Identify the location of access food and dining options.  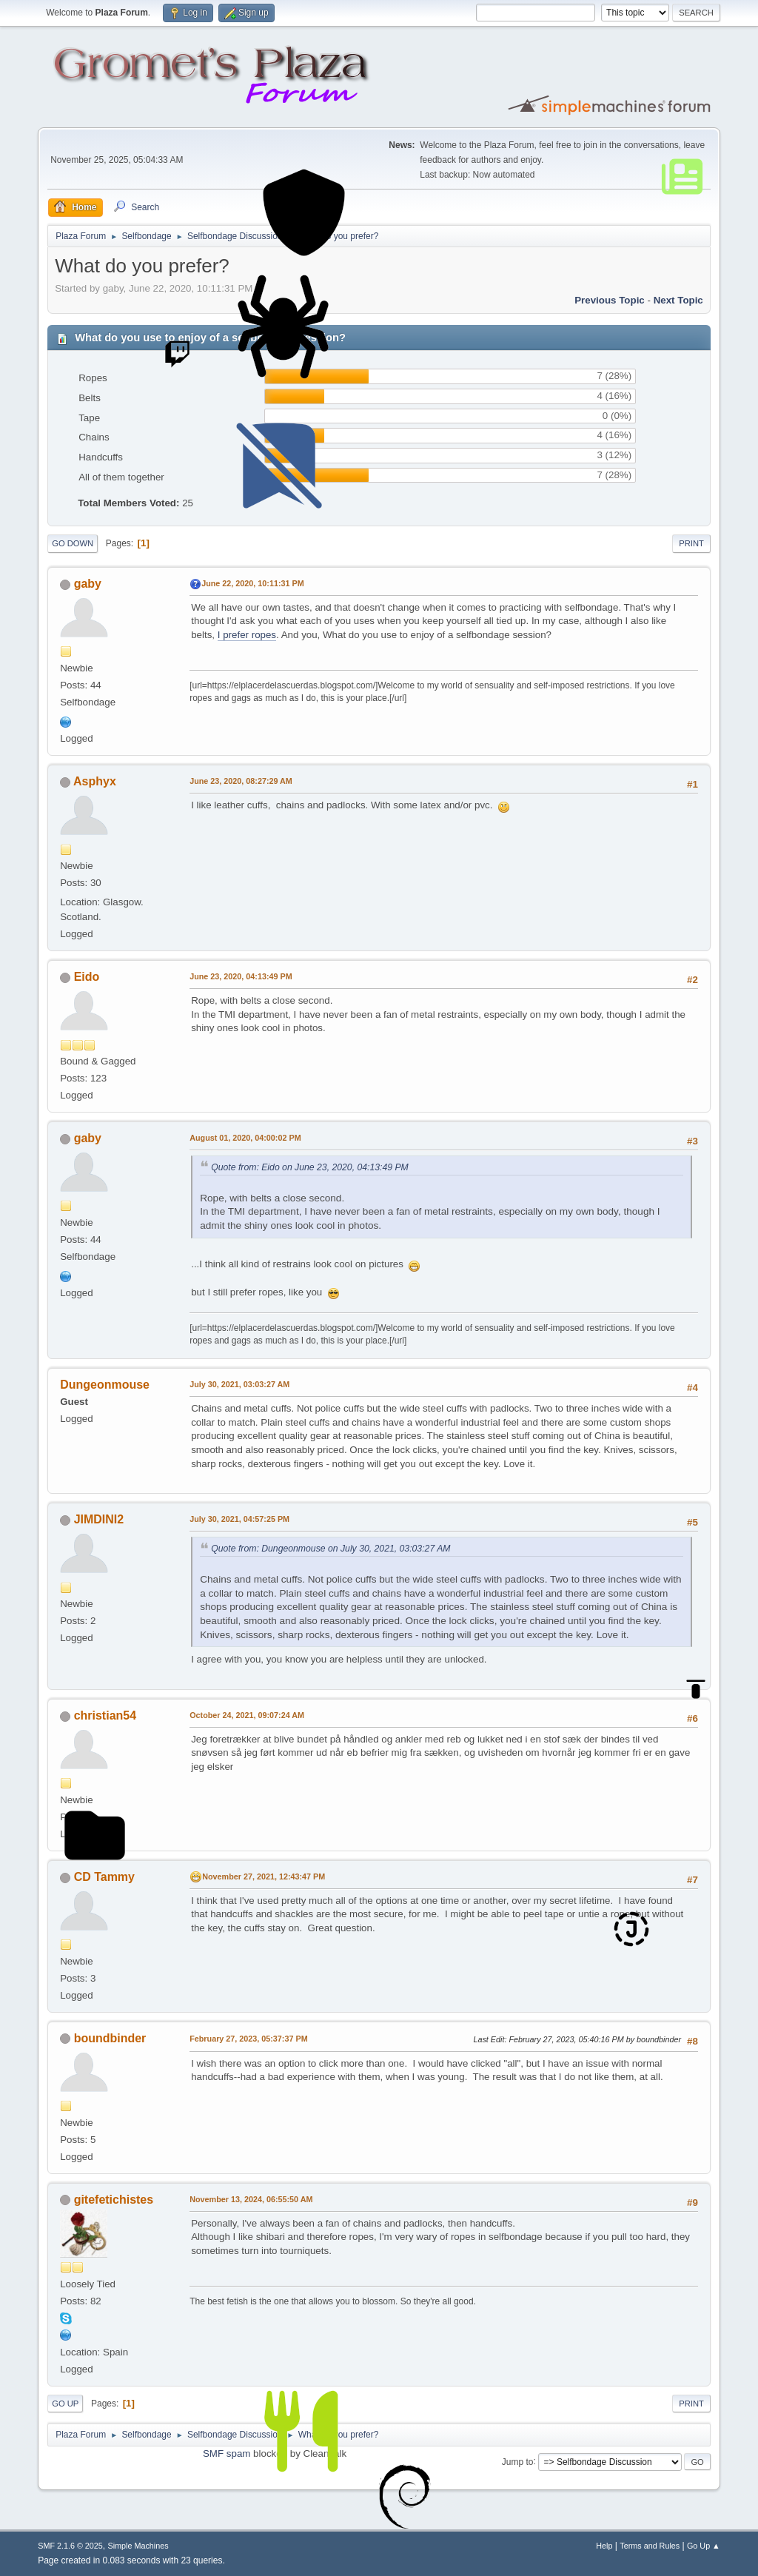
(302, 2431).